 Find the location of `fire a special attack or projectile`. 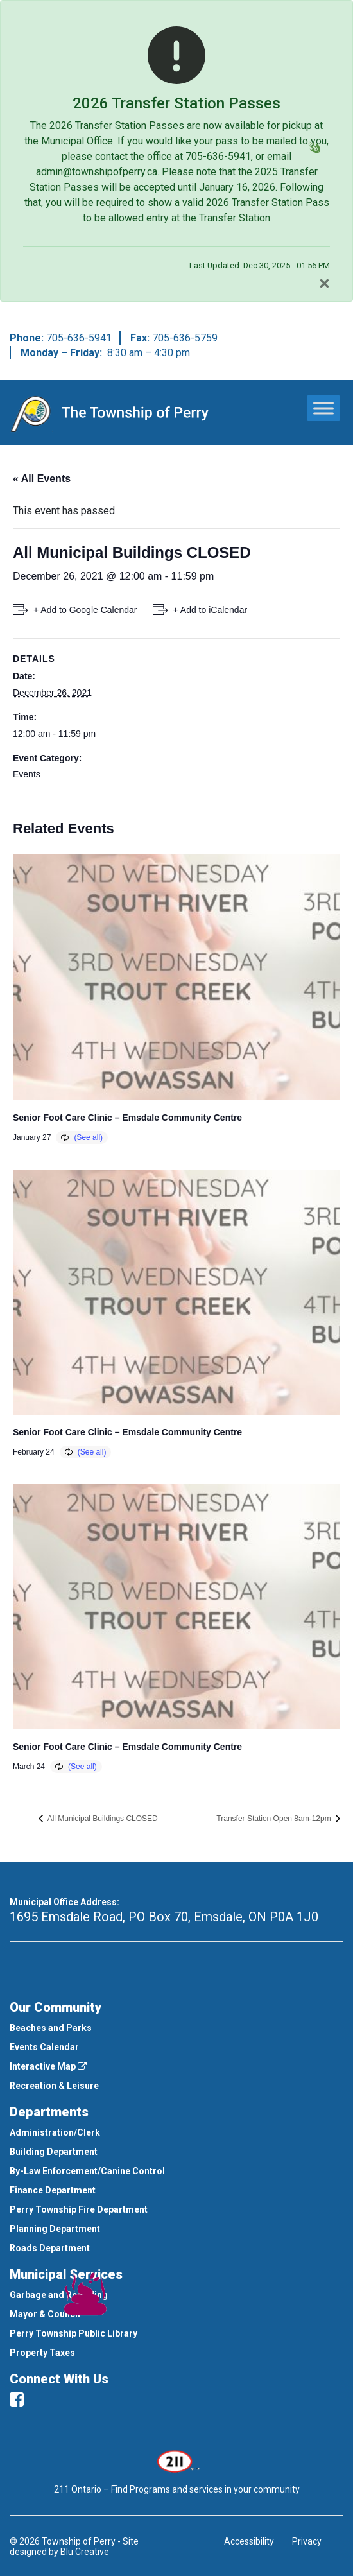

fire a special attack or projectile is located at coordinates (314, 148).